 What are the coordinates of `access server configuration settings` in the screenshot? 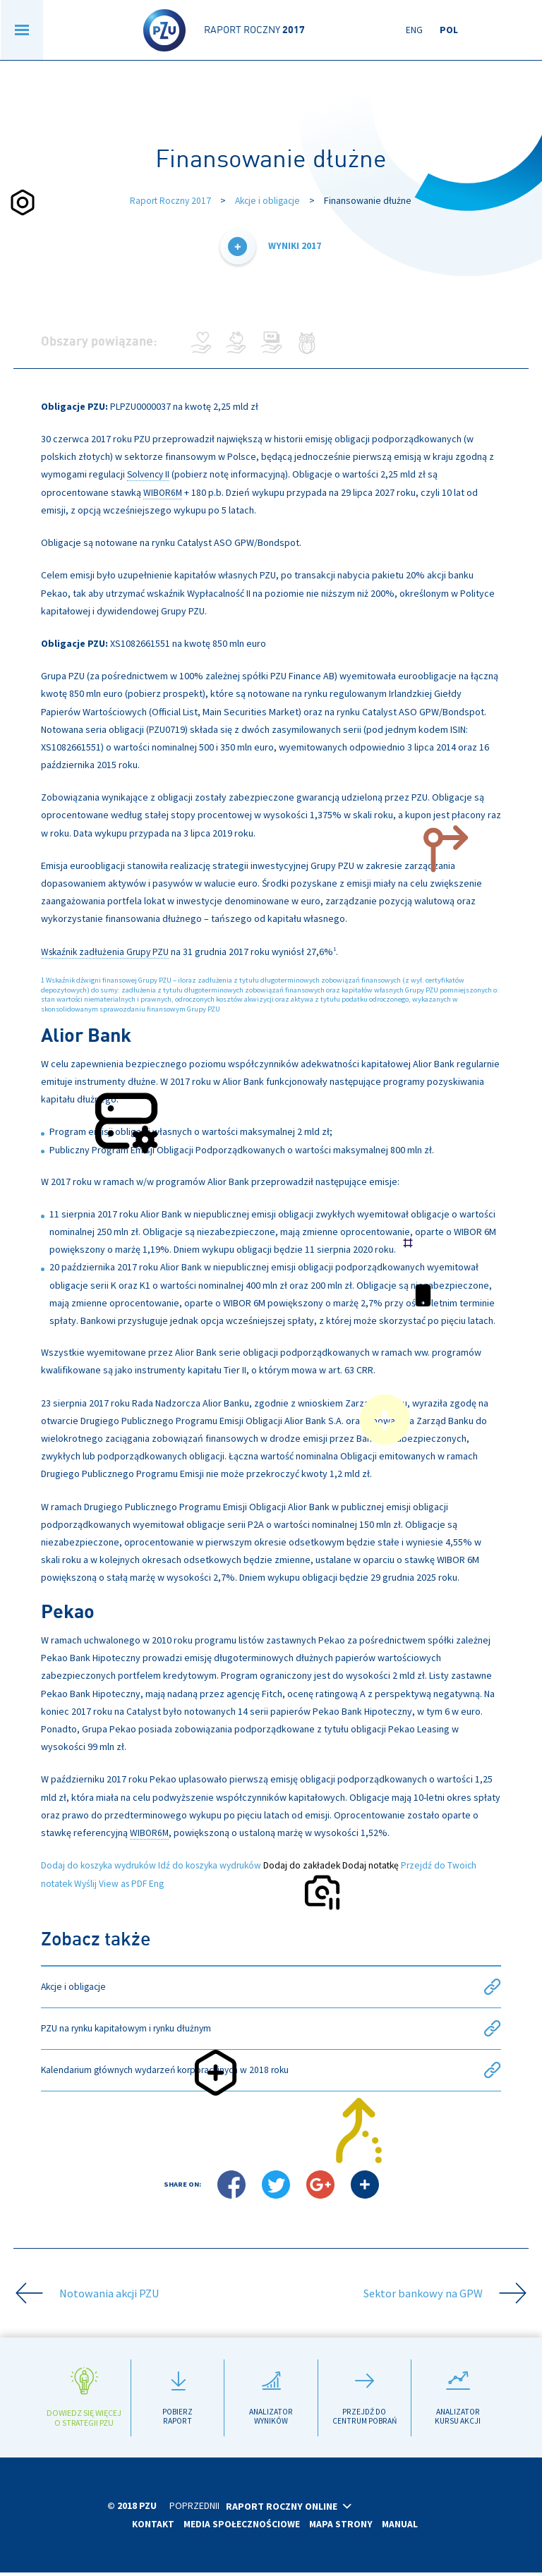 It's located at (126, 1121).